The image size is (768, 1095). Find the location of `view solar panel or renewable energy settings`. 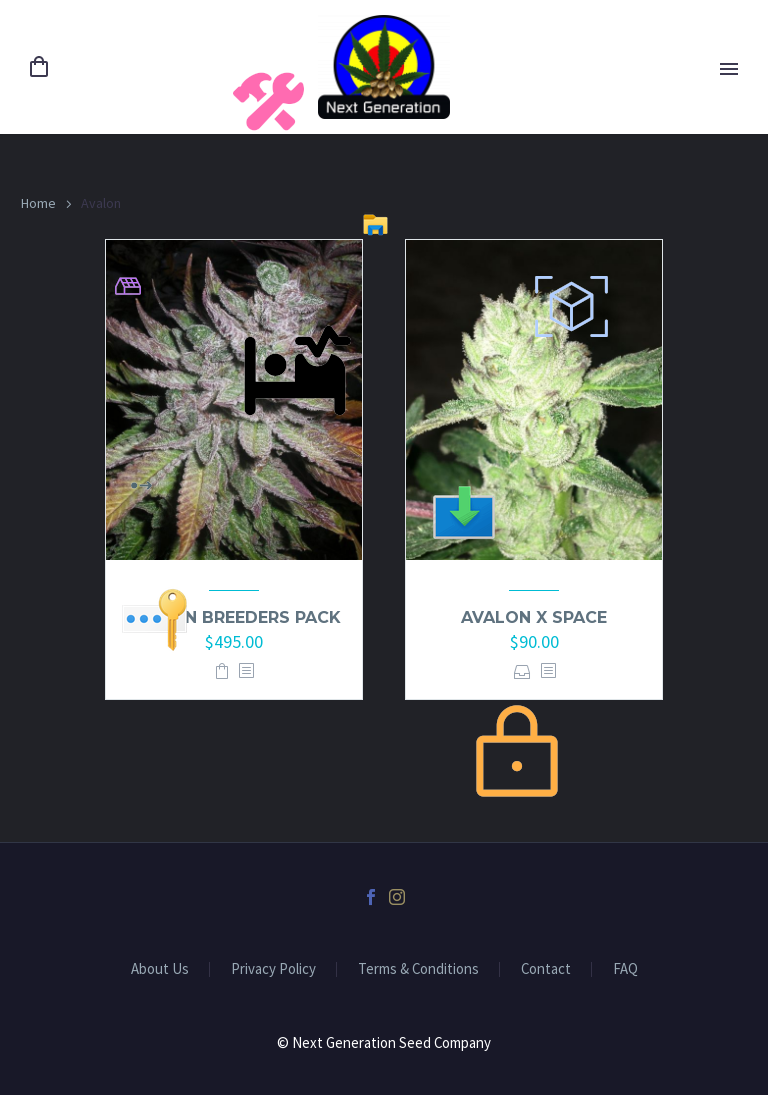

view solar panel or renewable energy settings is located at coordinates (128, 287).